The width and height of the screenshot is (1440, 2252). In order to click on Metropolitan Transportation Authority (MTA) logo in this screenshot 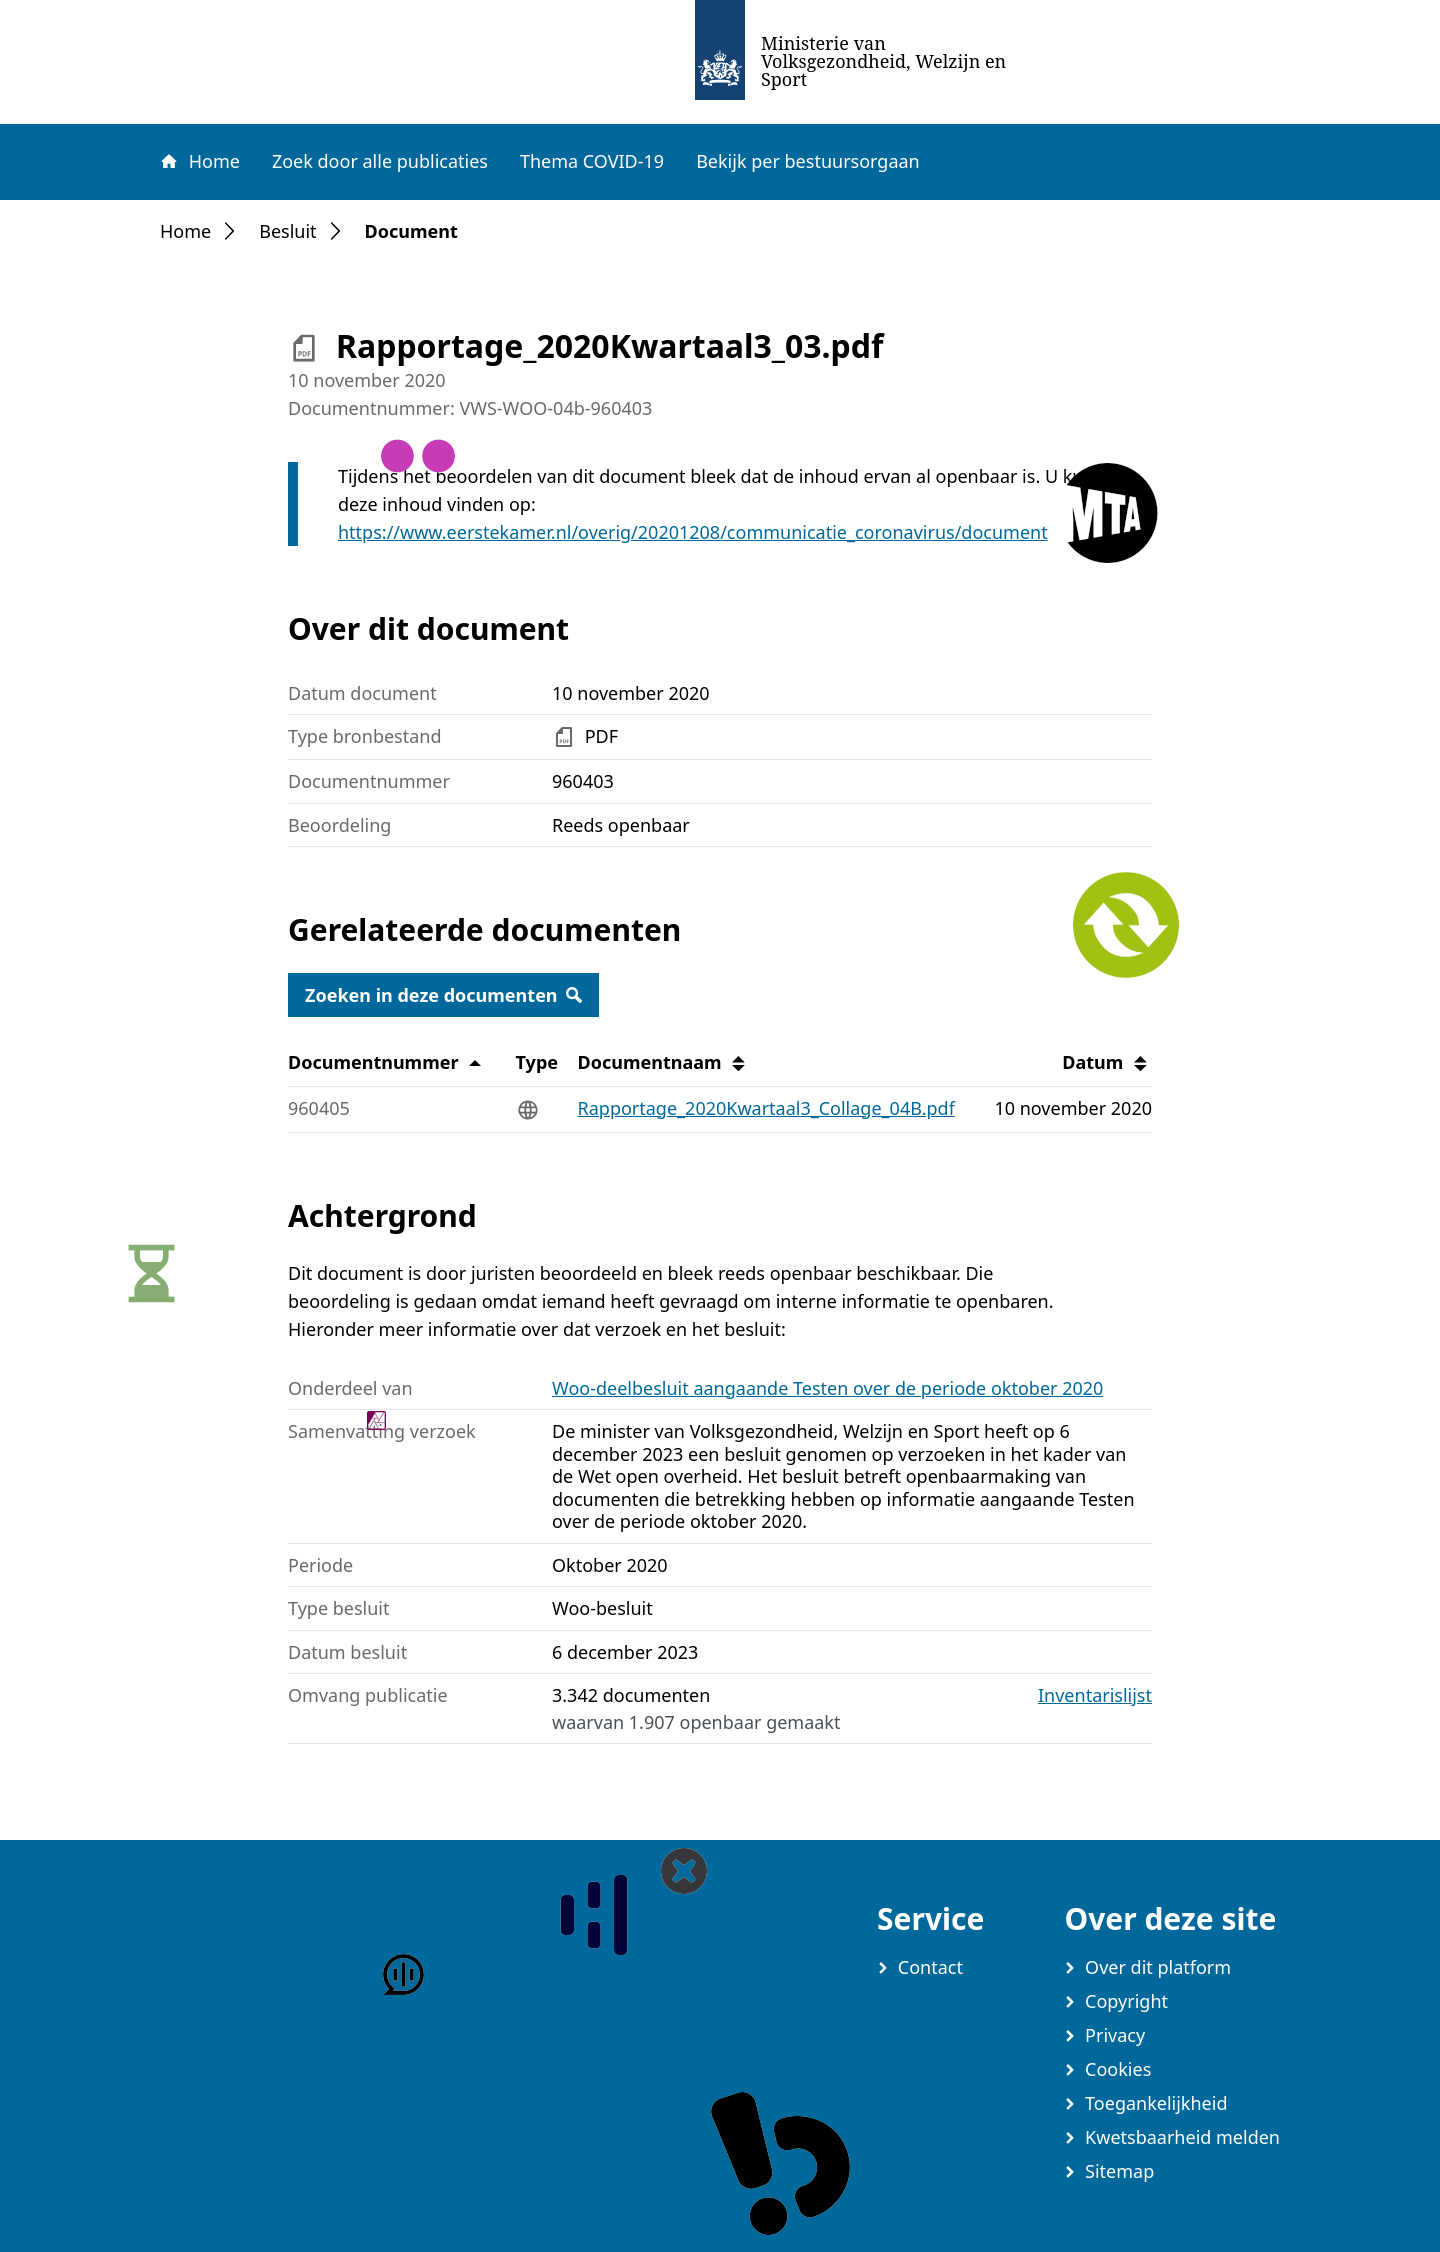, I will do `click(1112, 513)`.